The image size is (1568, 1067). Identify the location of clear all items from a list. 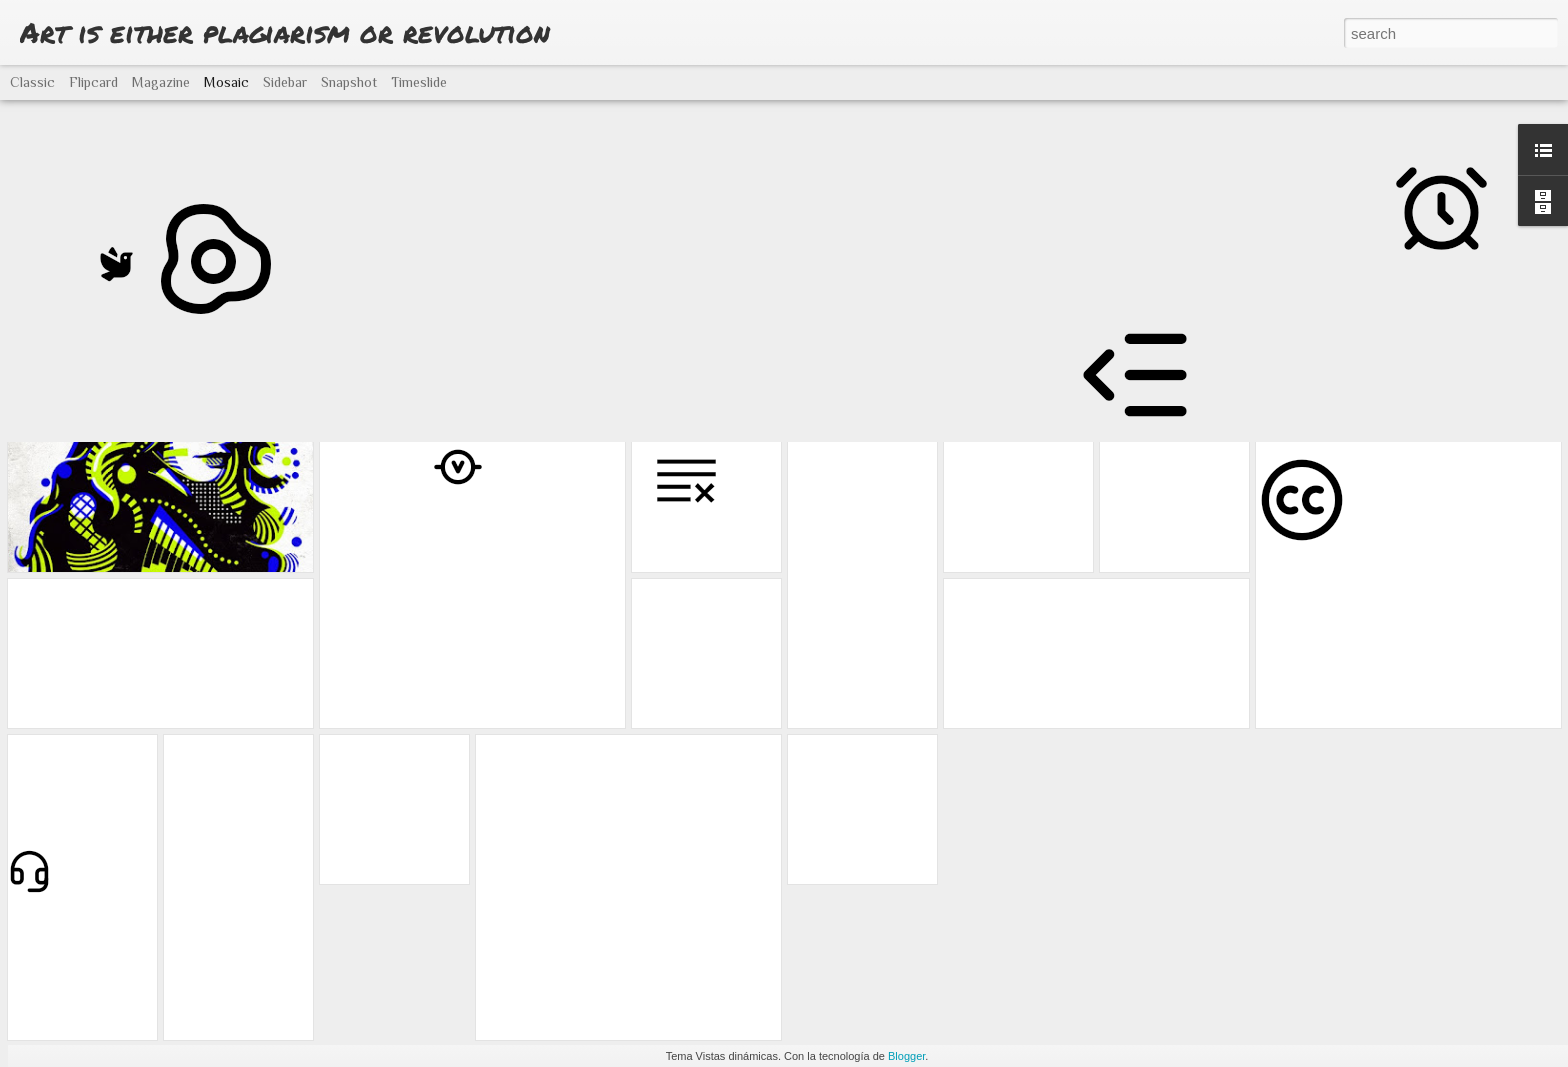
(686, 480).